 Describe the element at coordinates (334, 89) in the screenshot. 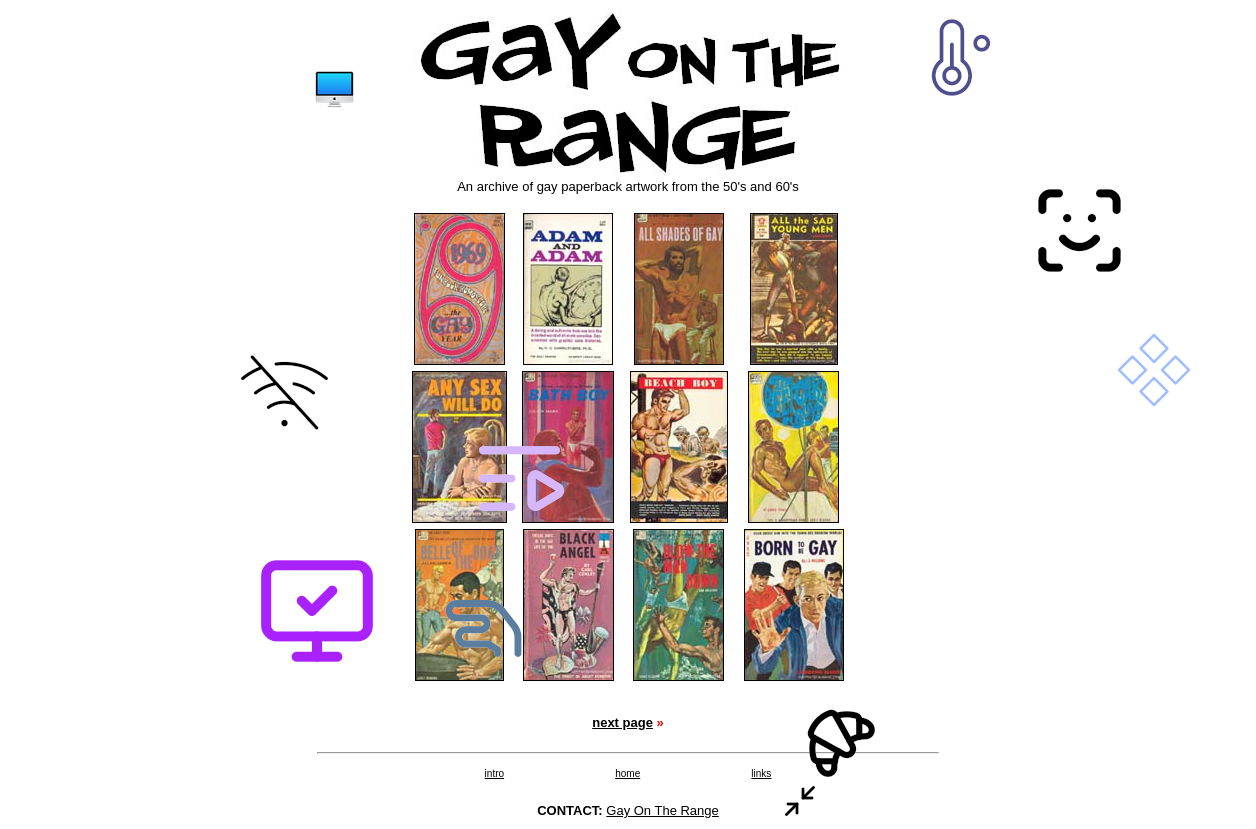

I see `access desktop or computer settings` at that location.